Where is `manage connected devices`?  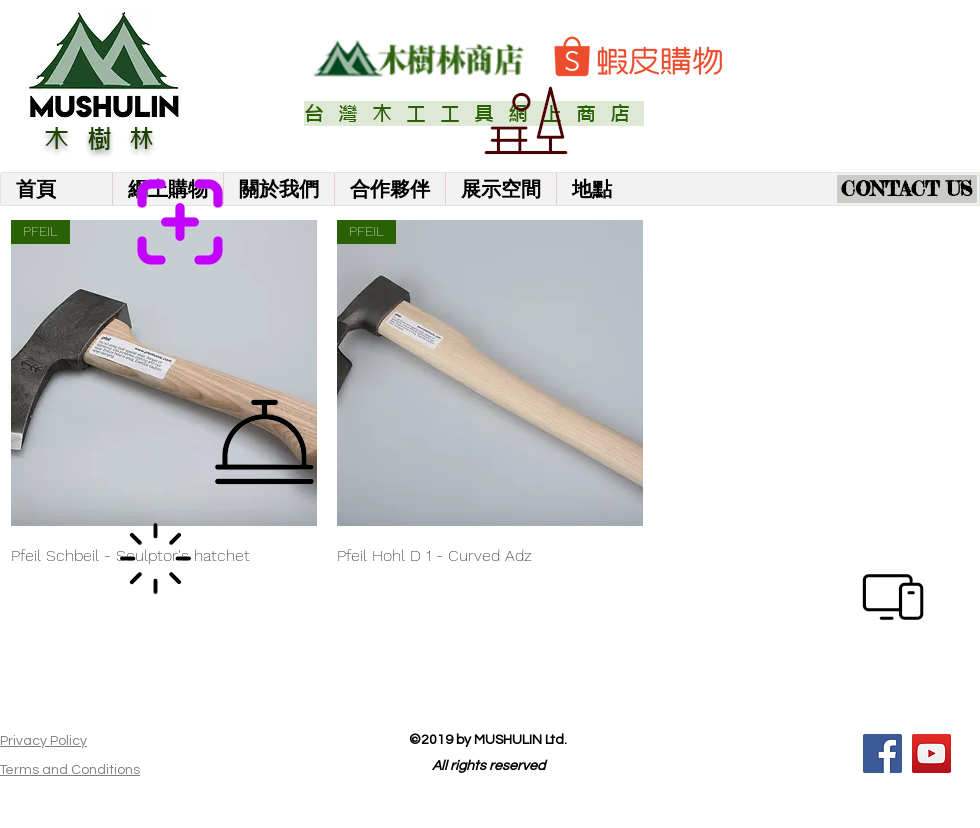 manage connected devices is located at coordinates (892, 597).